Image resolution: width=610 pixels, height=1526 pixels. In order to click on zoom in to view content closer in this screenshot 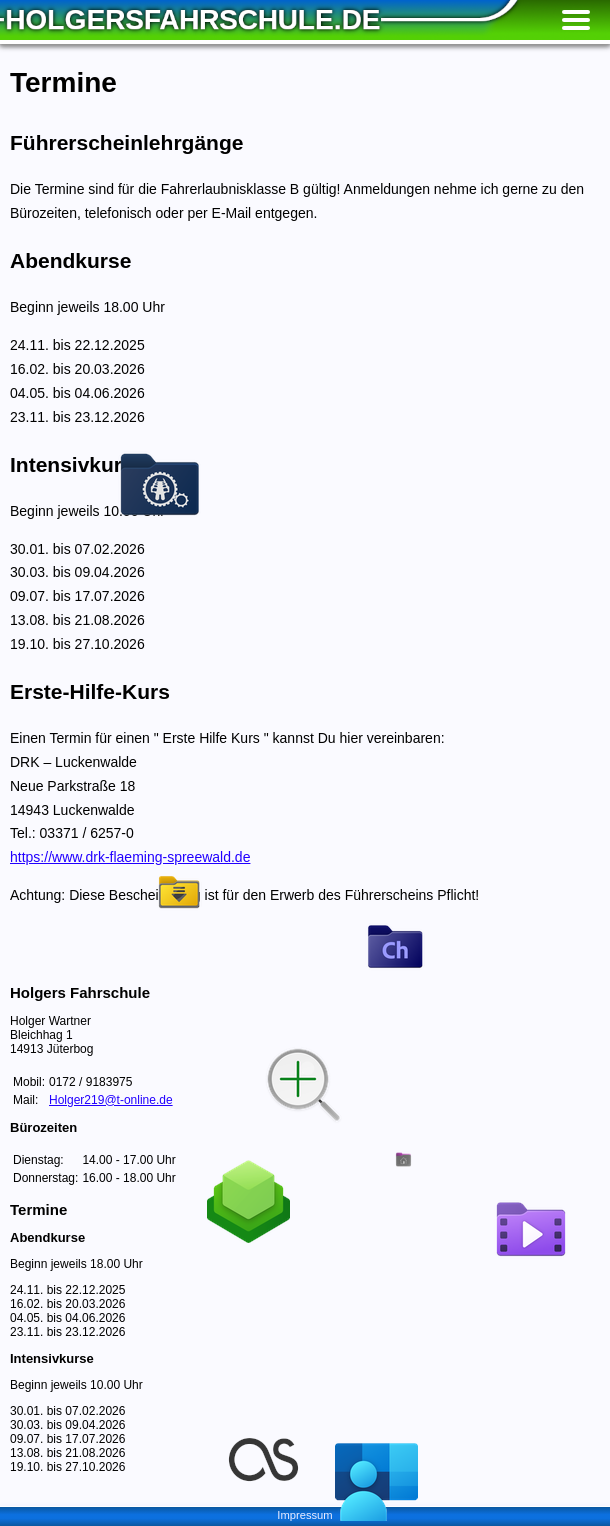, I will do `click(303, 1084)`.